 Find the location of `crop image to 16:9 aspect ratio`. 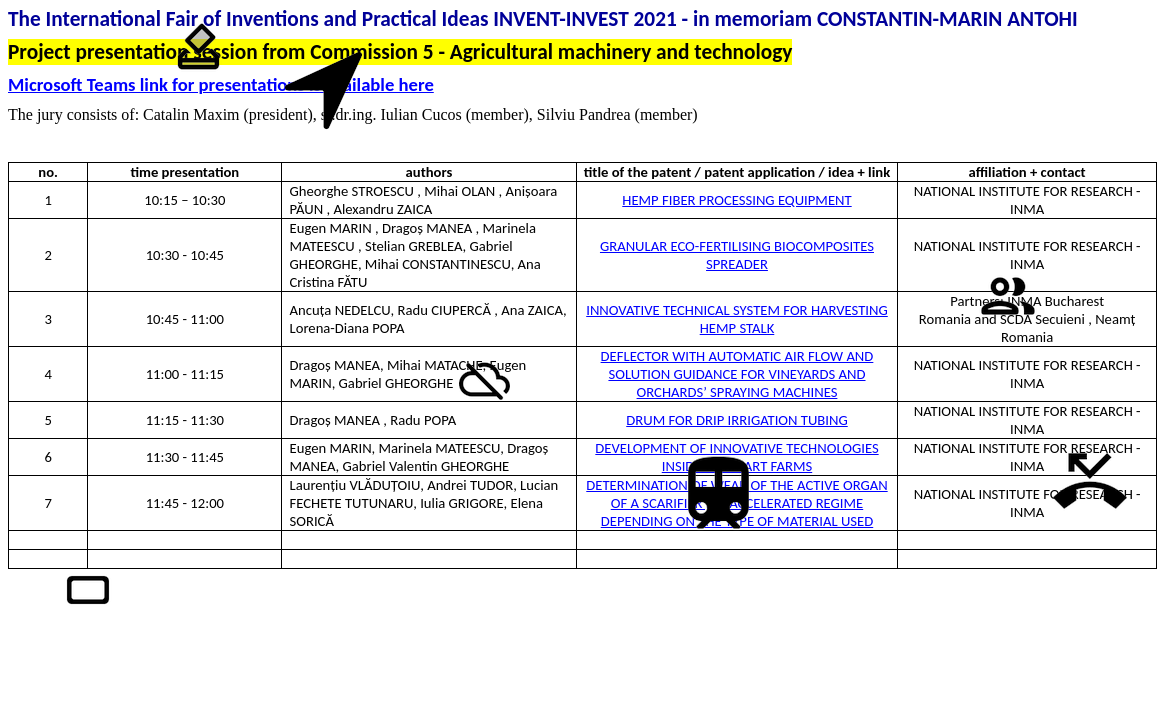

crop image to 16:9 aspect ratio is located at coordinates (88, 590).